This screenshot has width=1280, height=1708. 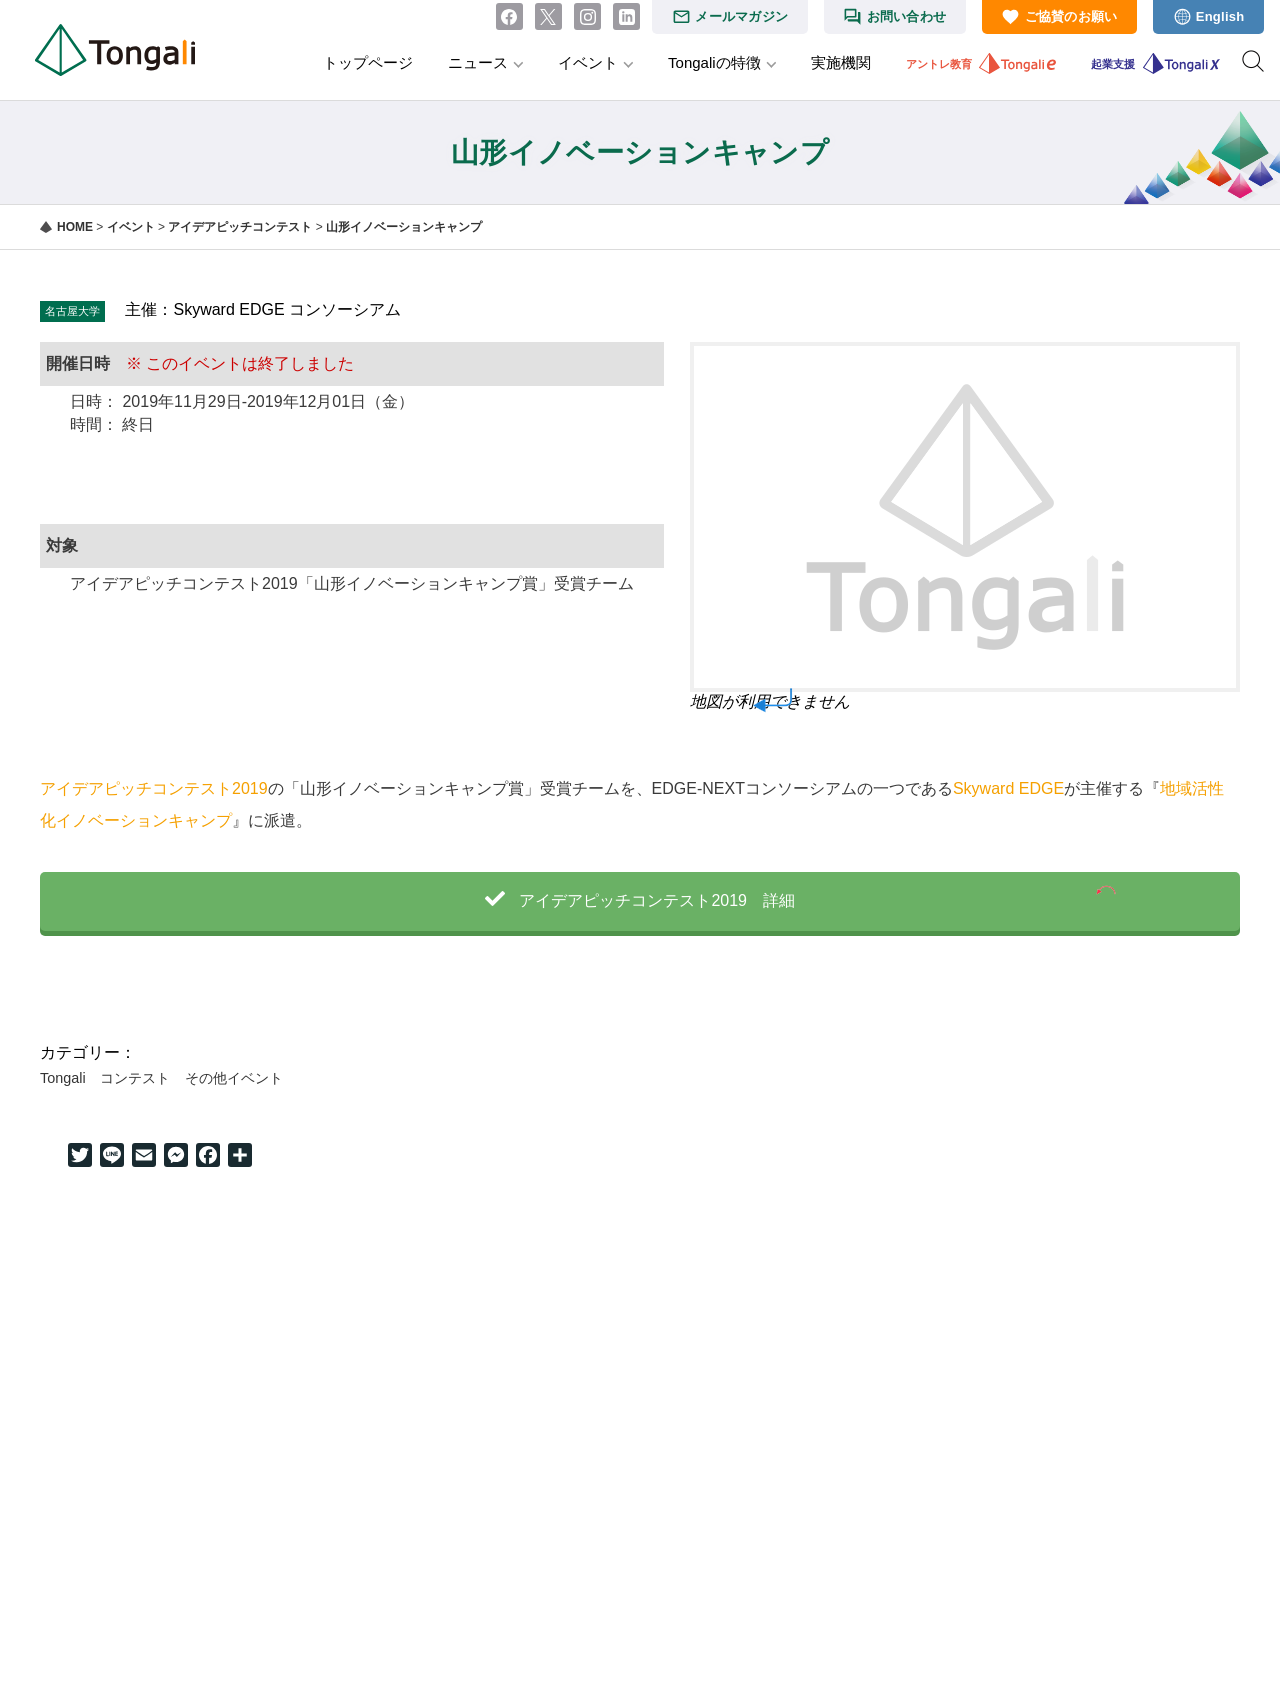 I want to click on reply to an email message, so click(x=772, y=700).